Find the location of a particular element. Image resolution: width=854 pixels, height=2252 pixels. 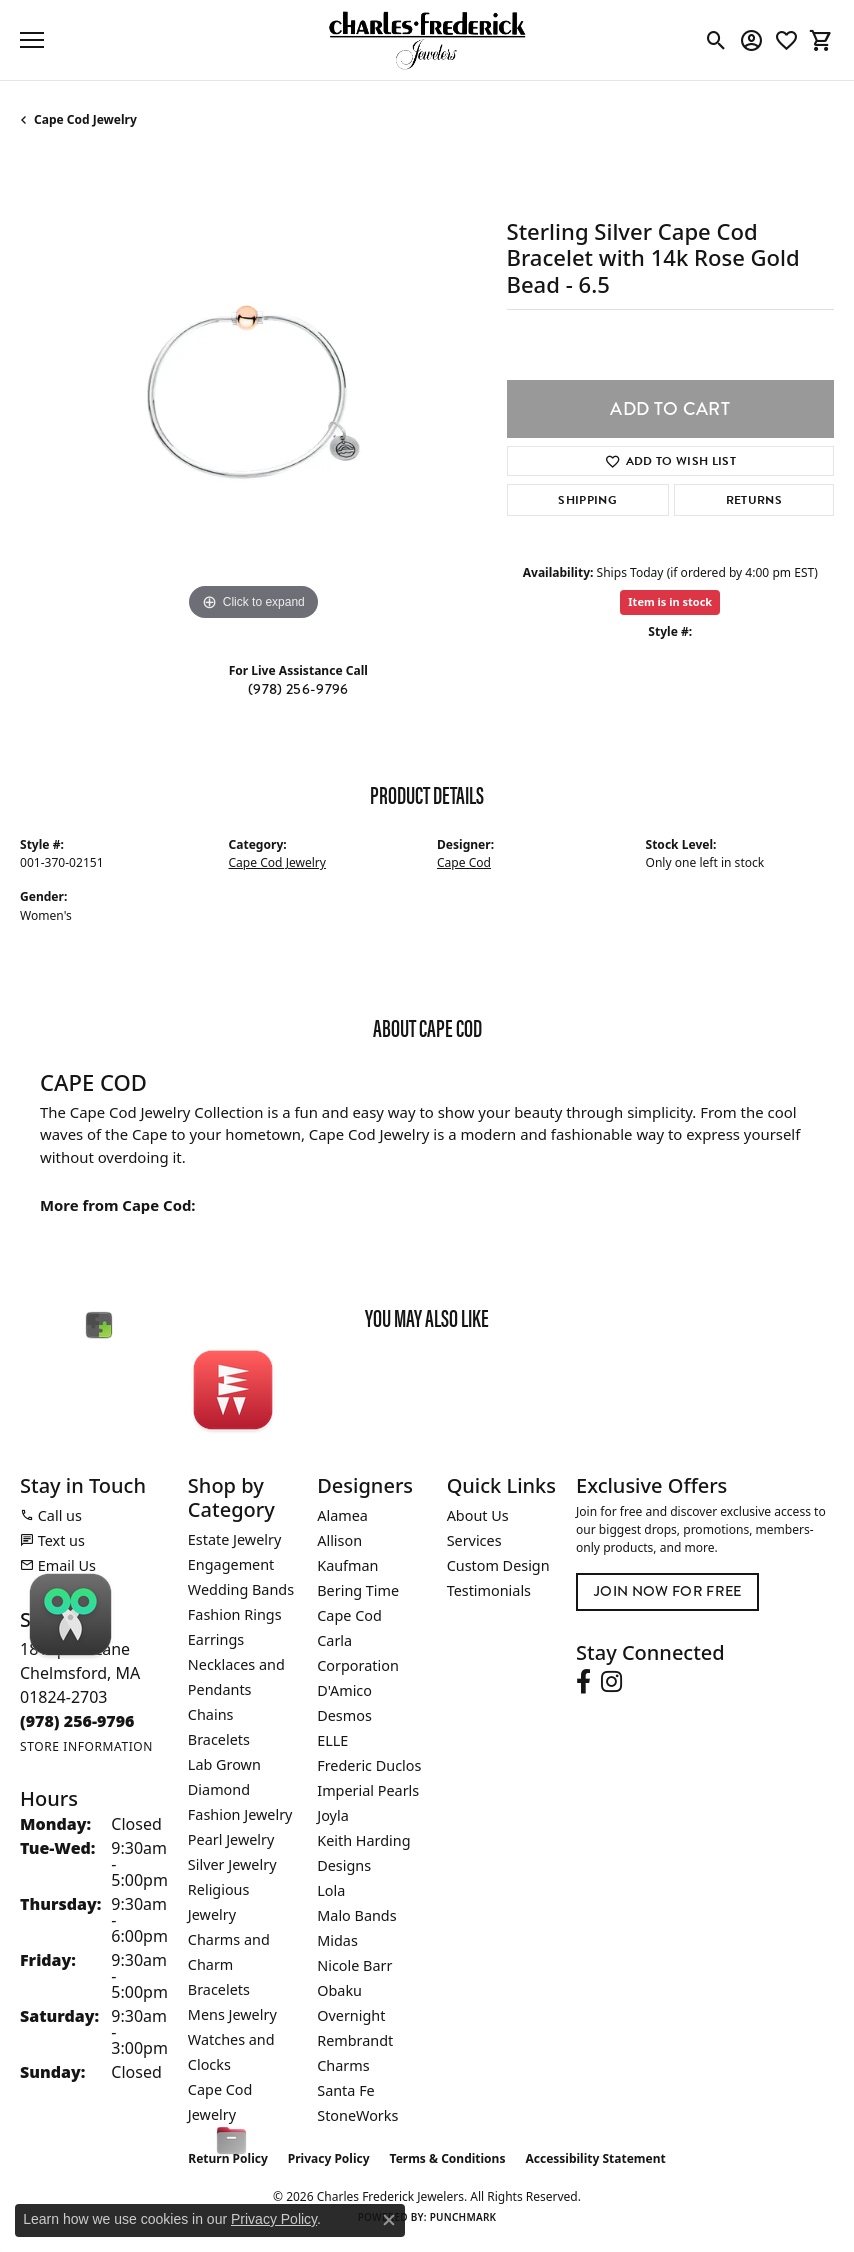

open persepolis download manager is located at coordinates (233, 1390).